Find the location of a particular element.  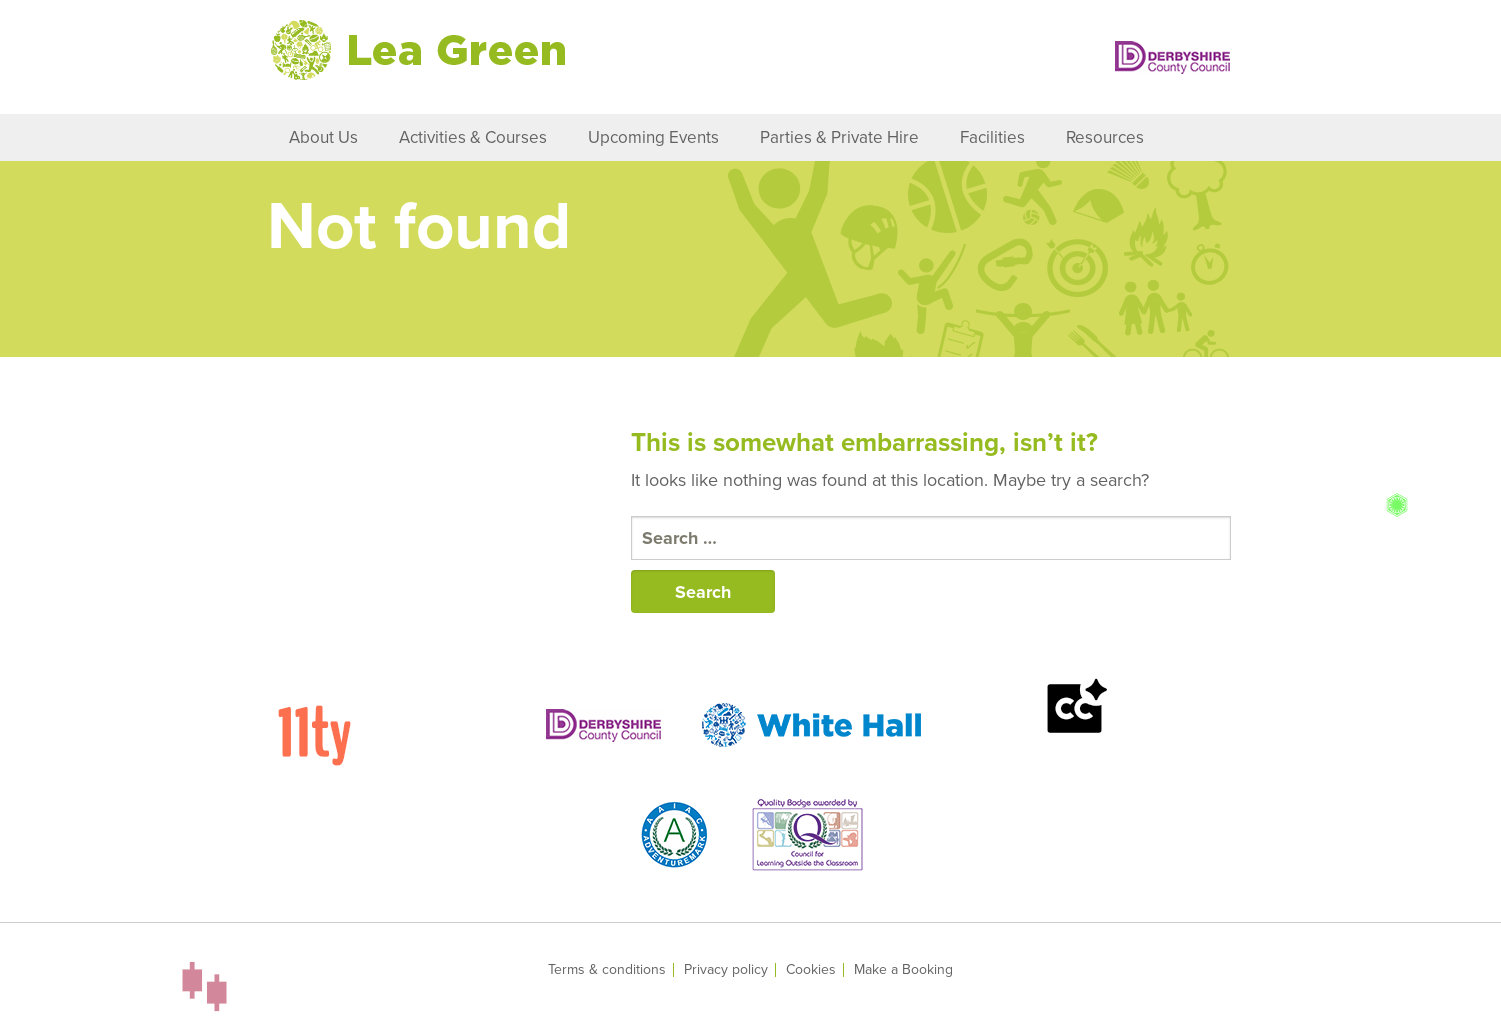

enable AI-generated closed captions is located at coordinates (1074, 708).